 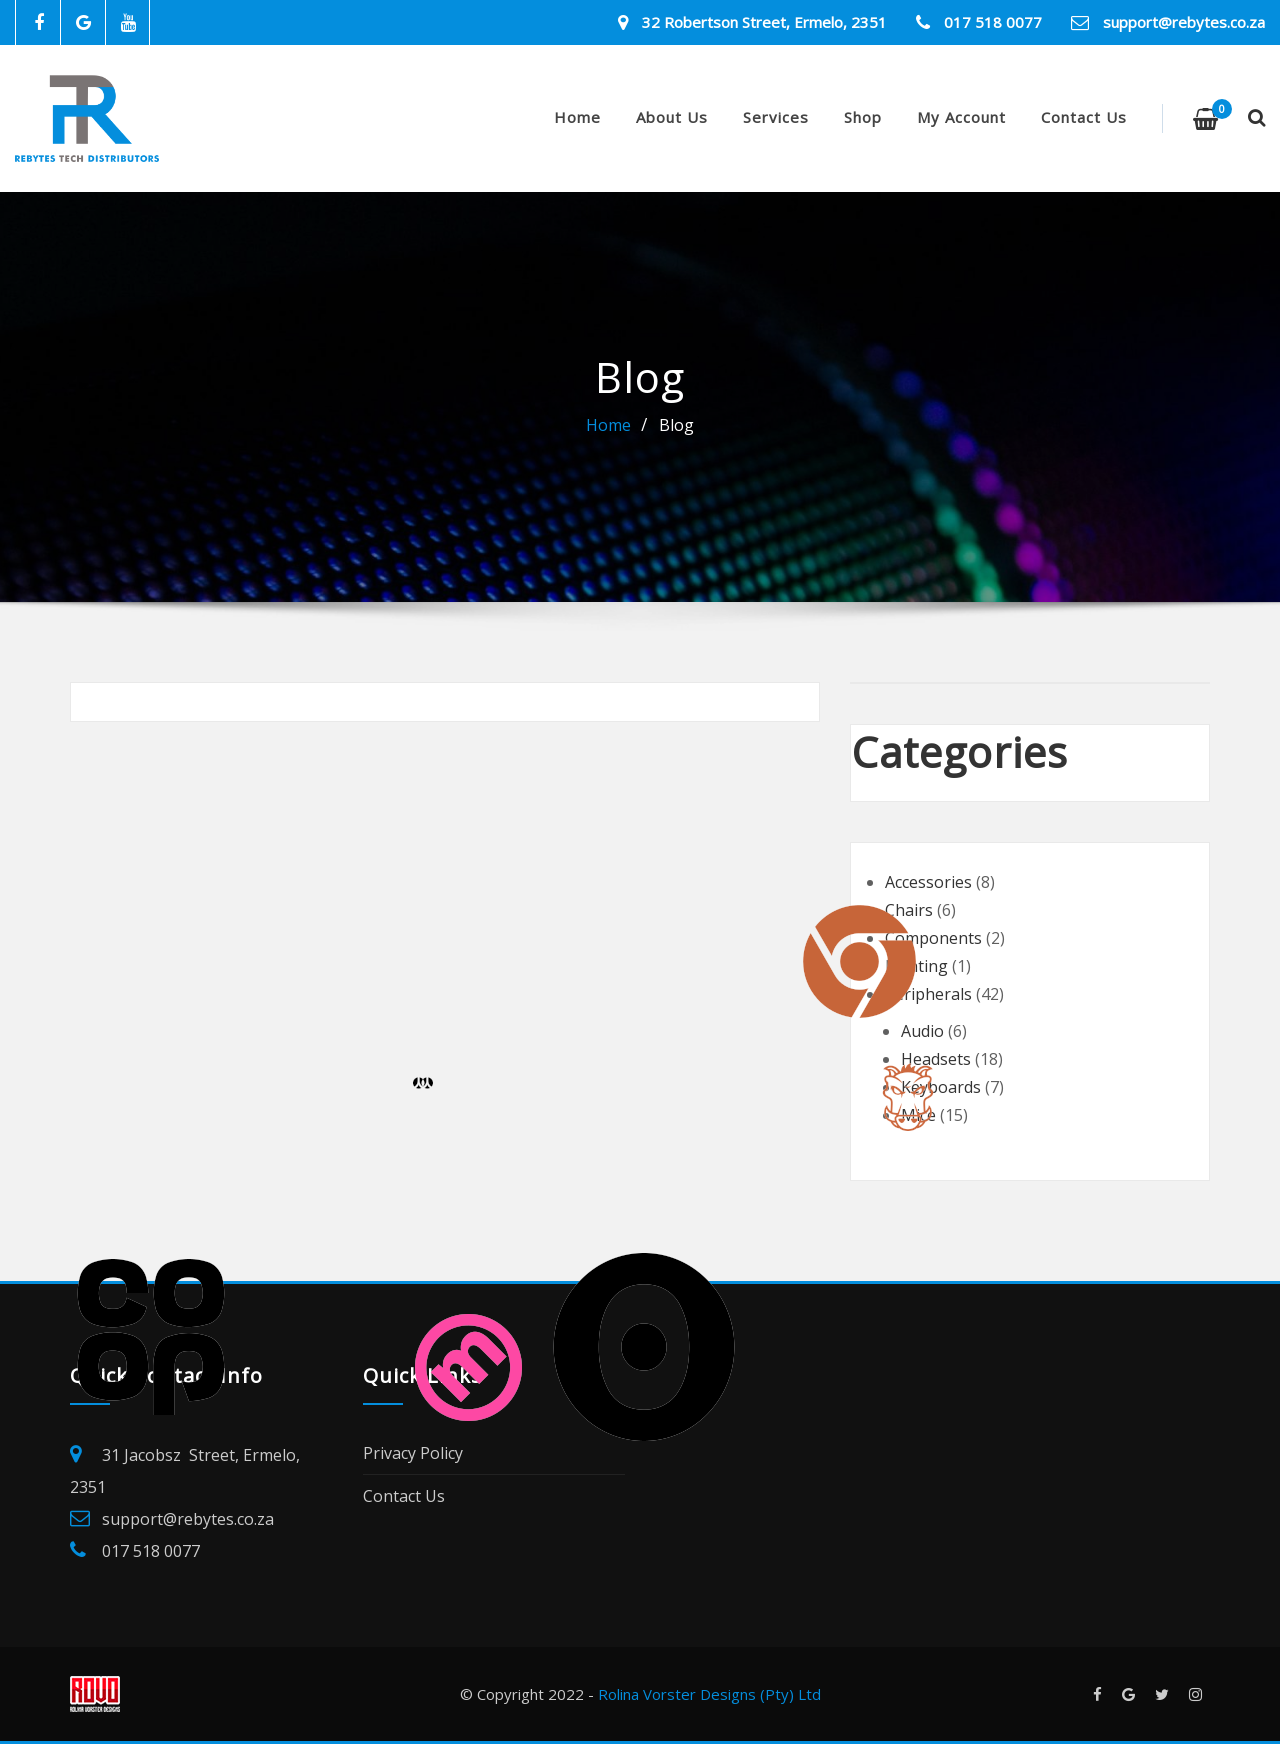 What do you see at coordinates (151, 1337) in the screenshot?
I see `co-op brand logo` at bounding box center [151, 1337].